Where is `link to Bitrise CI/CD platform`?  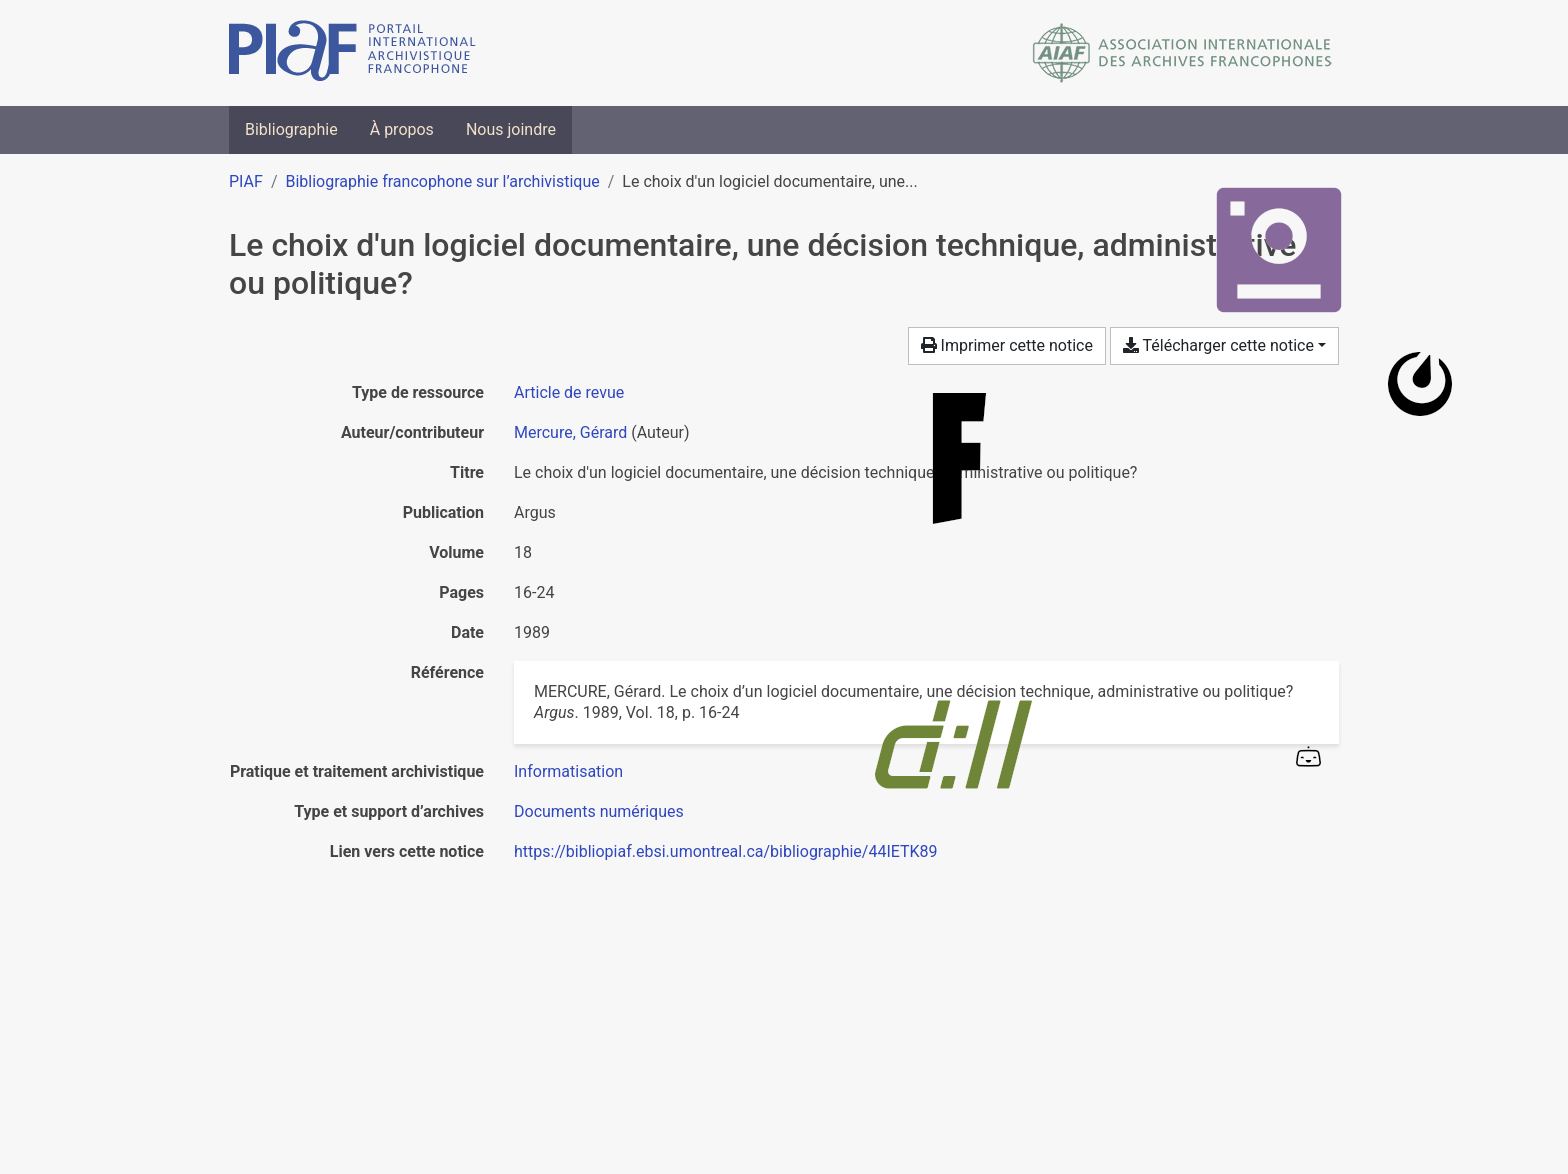
link to Bitrise CI/CD platform is located at coordinates (1308, 756).